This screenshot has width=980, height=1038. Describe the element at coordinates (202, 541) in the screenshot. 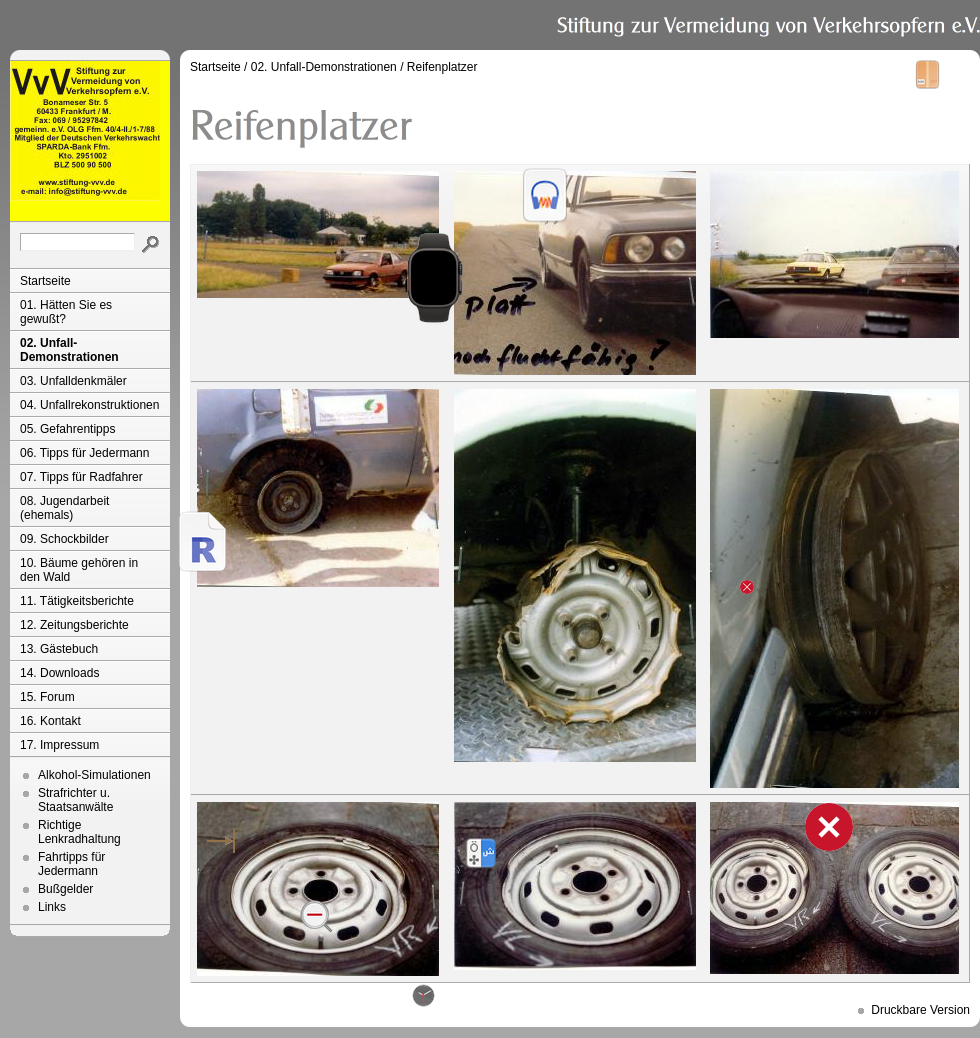

I see `an R programming language source file` at that location.